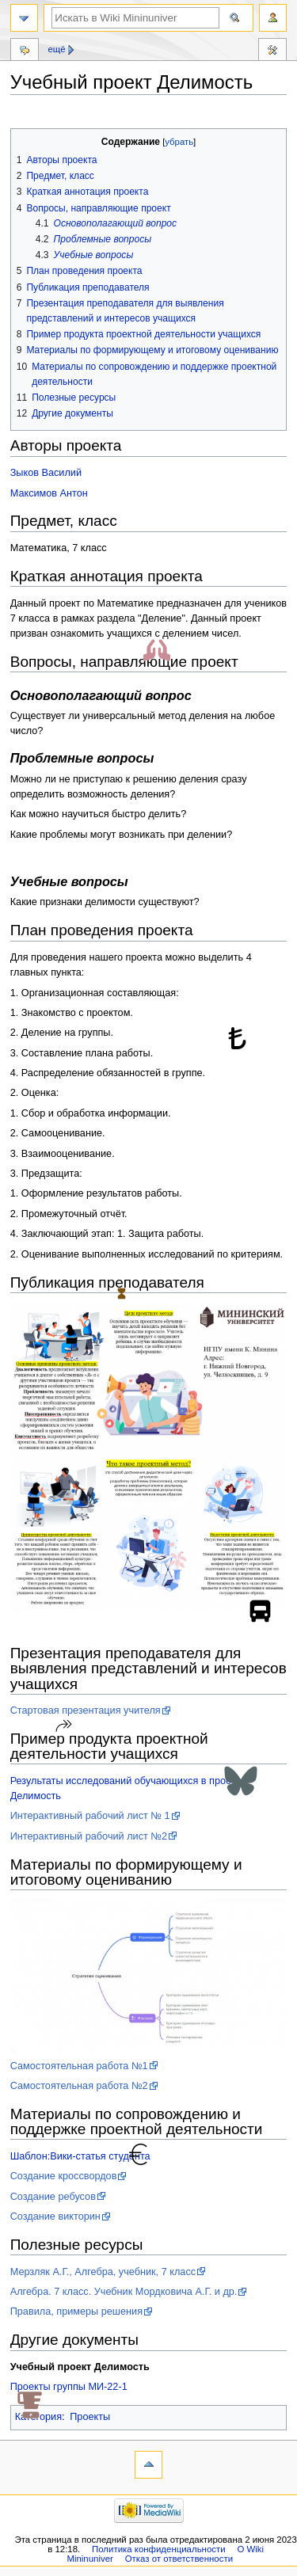 The height and width of the screenshot is (2576, 297). What do you see at coordinates (121, 1293) in the screenshot?
I see `indicates loading or processing in progress` at bounding box center [121, 1293].